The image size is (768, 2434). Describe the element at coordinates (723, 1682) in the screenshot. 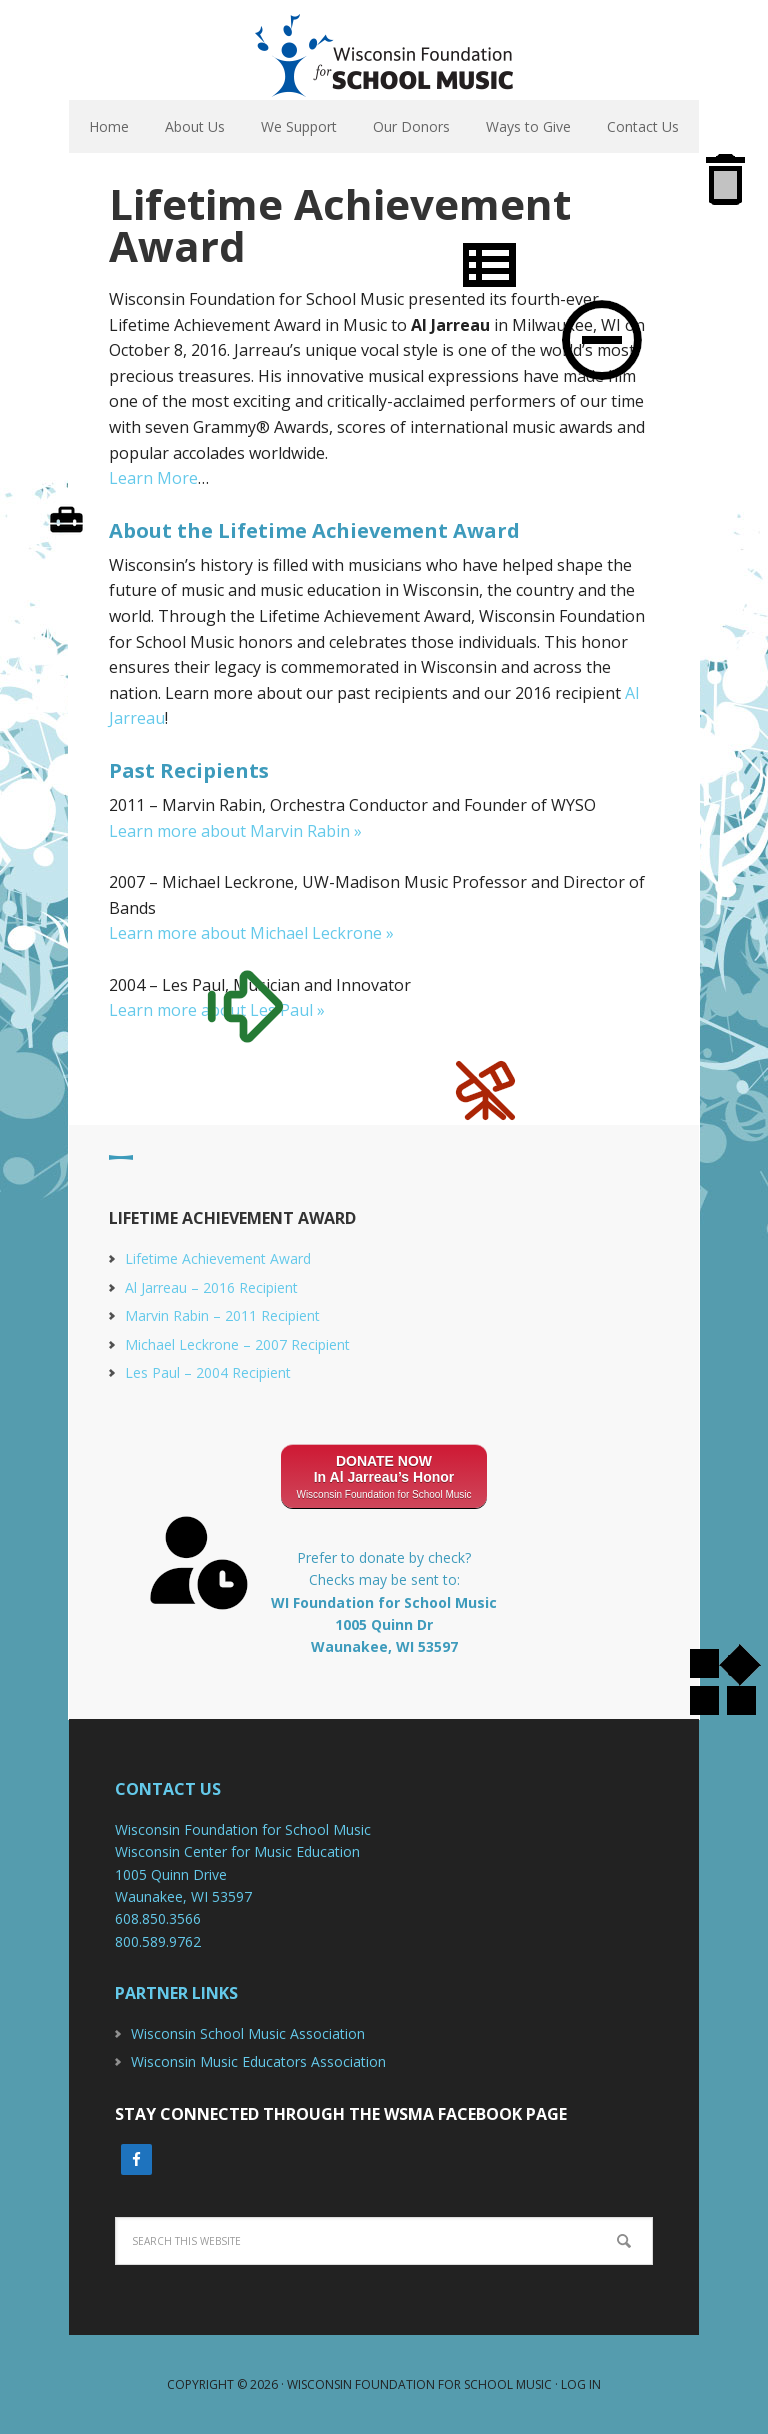

I see `access home screen widgets` at that location.